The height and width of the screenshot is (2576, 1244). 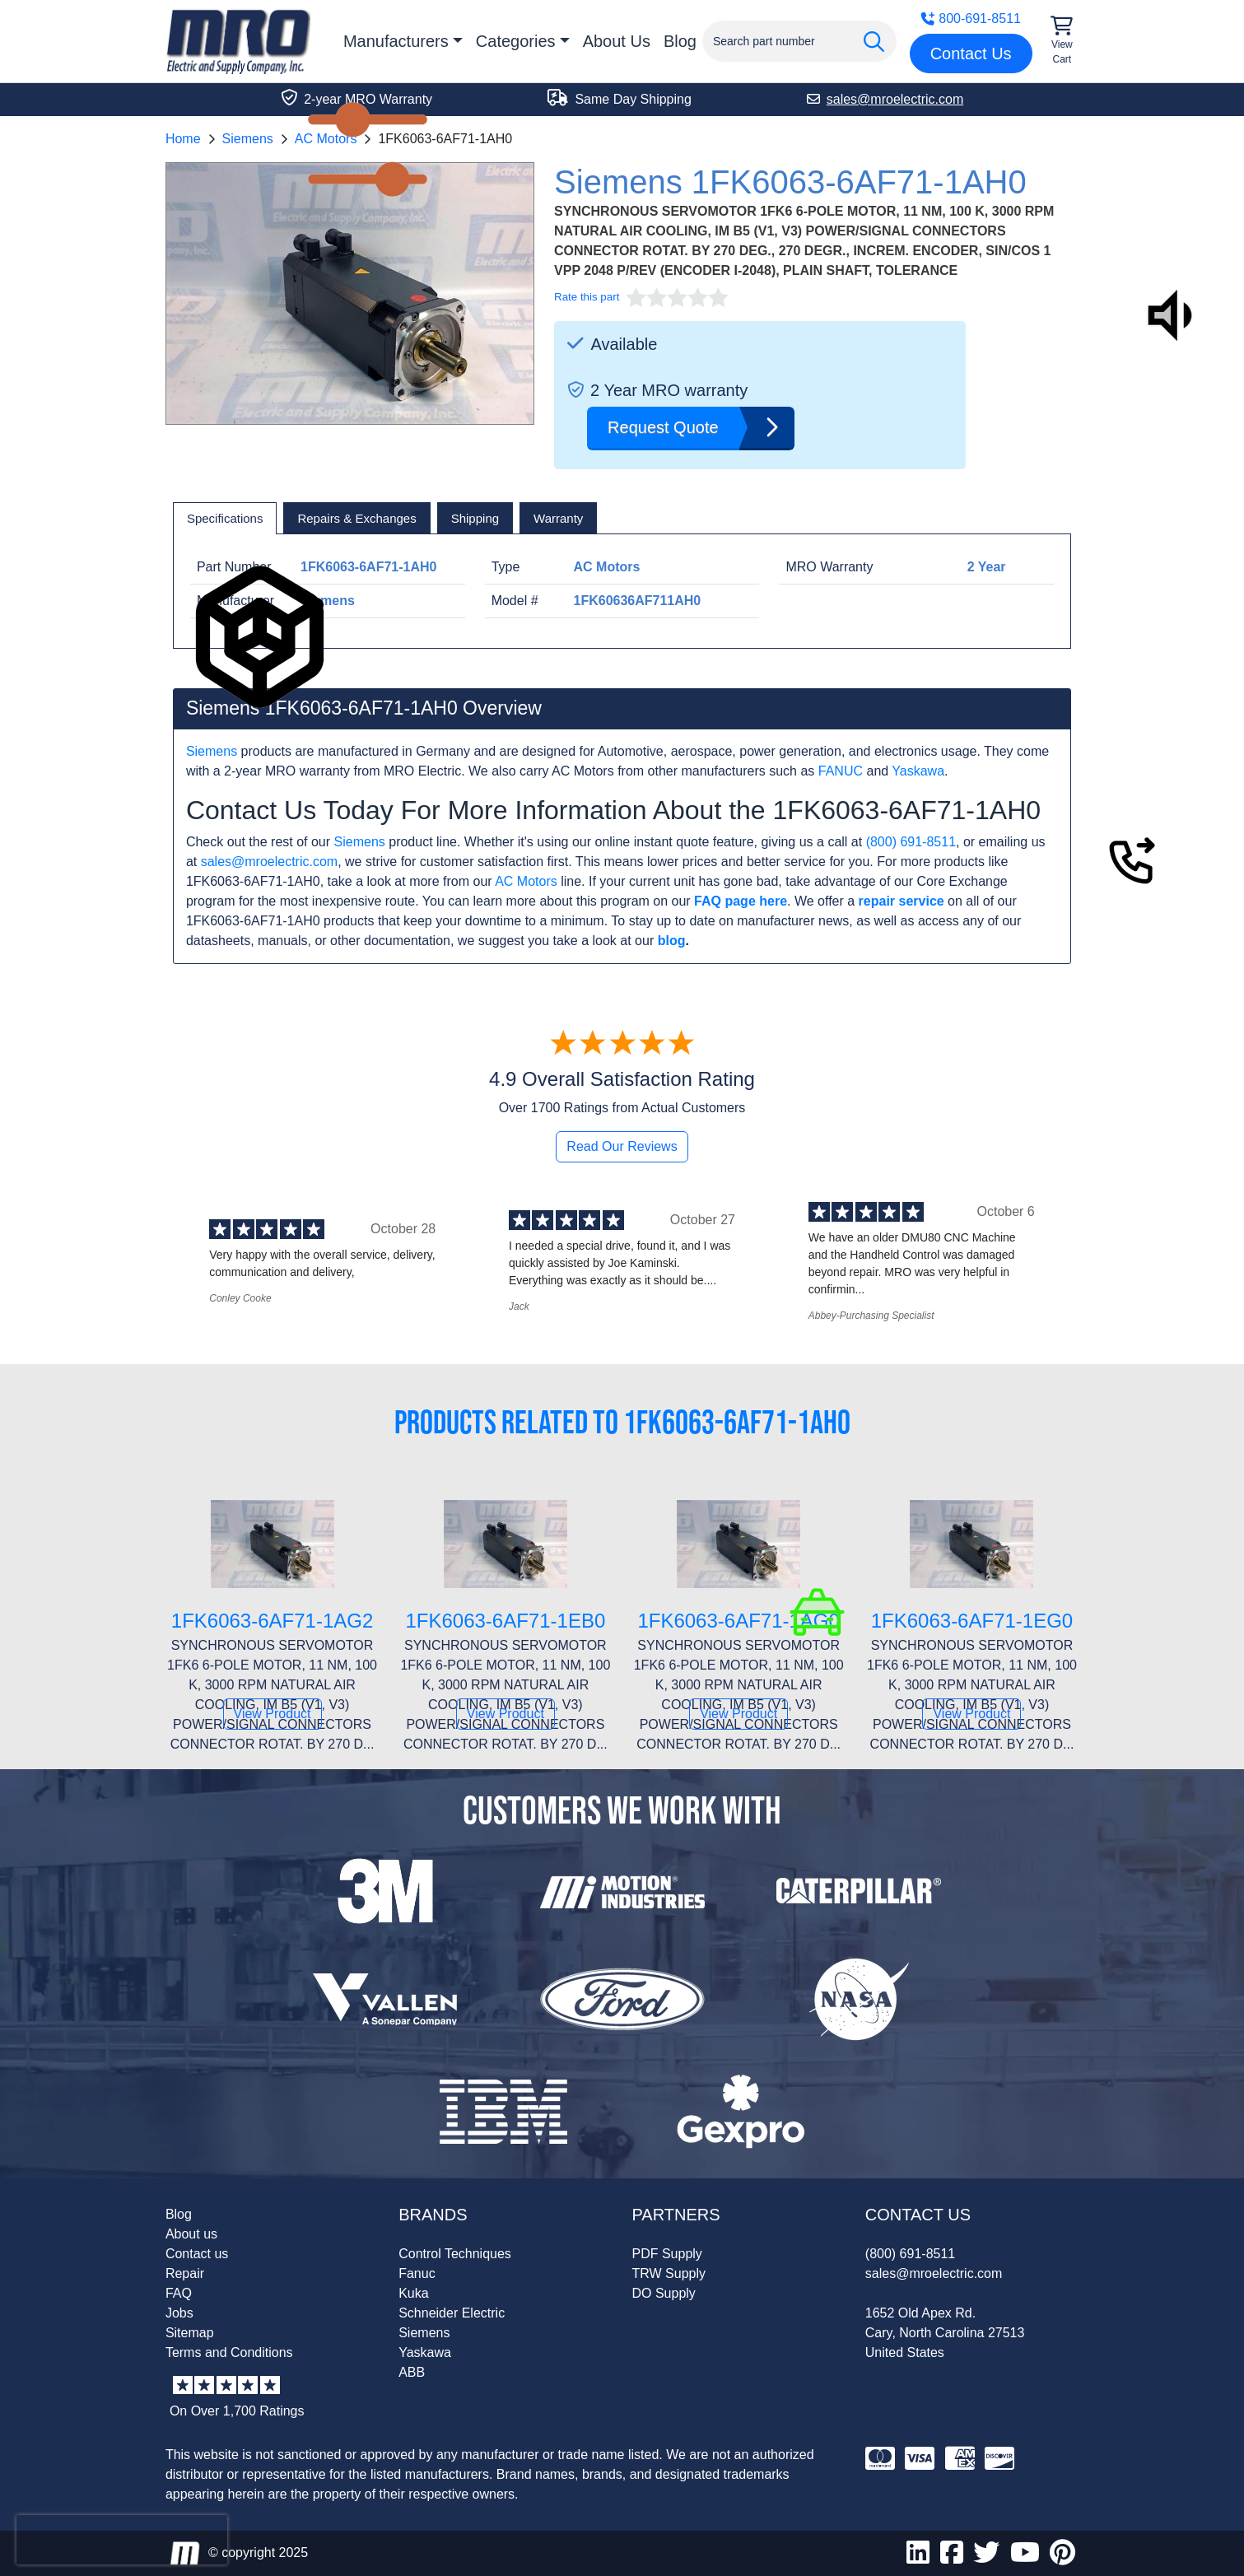 What do you see at coordinates (259, 636) in the screenshot?
I see `view 3d model or object` at bounding box center [259, 636].